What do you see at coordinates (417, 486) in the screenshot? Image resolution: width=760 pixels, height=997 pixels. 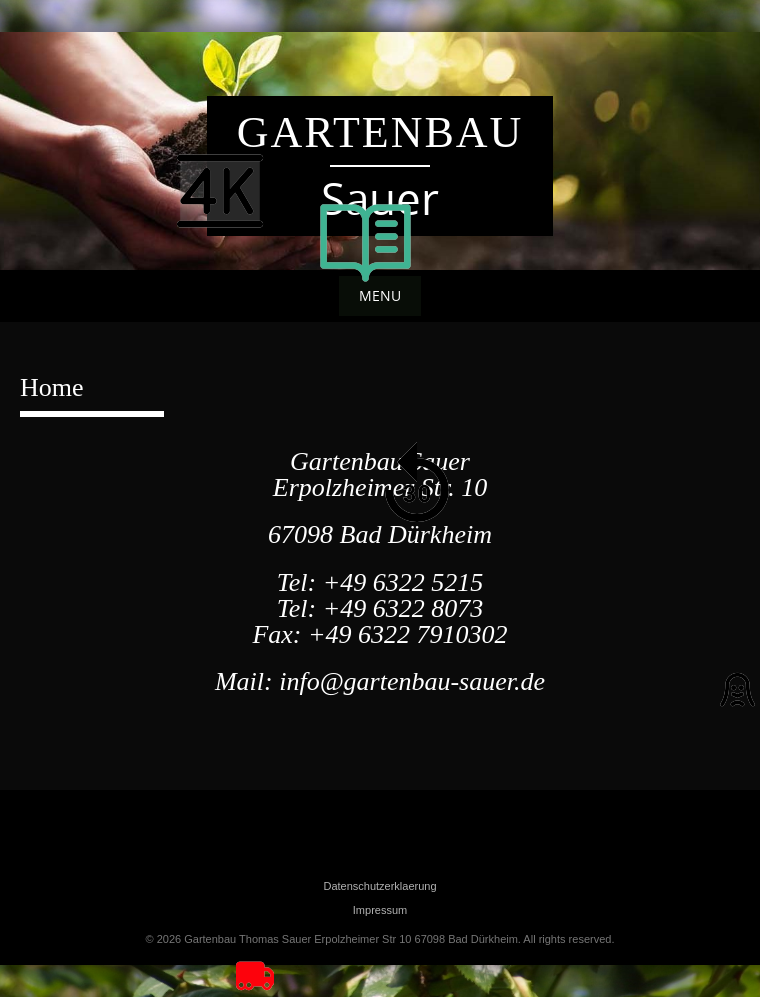 I see `replay the last 30 seconds` at bounding box center [417, 486].